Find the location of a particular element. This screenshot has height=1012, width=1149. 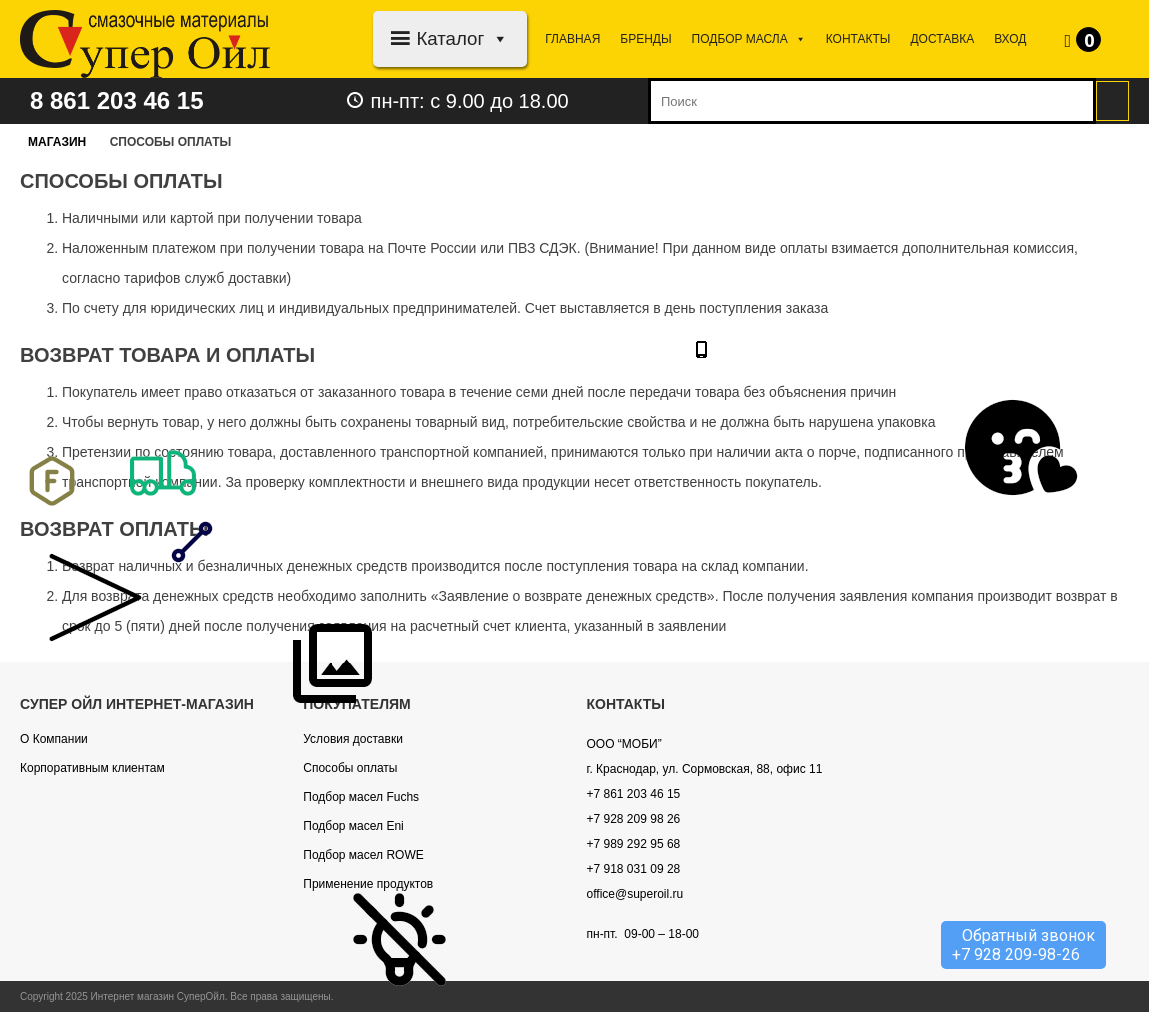

indicates a feature or function category is located at coordinates (52, 481).